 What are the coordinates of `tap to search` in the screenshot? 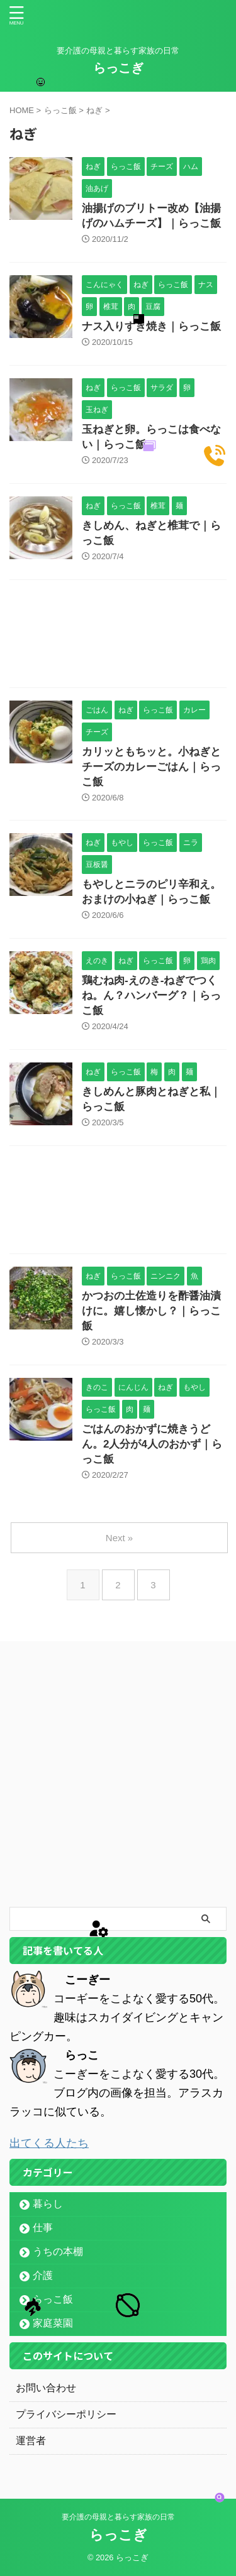 It's located at (220, 2497).